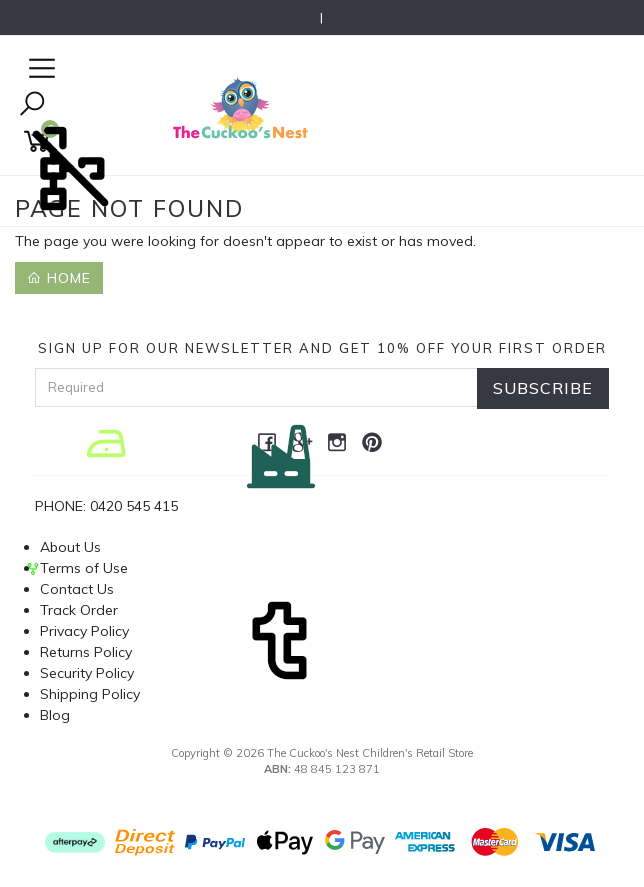 This screenshot has height=887, width=644. What do you see at coordinates (279, 640) in the screenshot?
I see `open tumblr app` at bounding box center [279, 640].